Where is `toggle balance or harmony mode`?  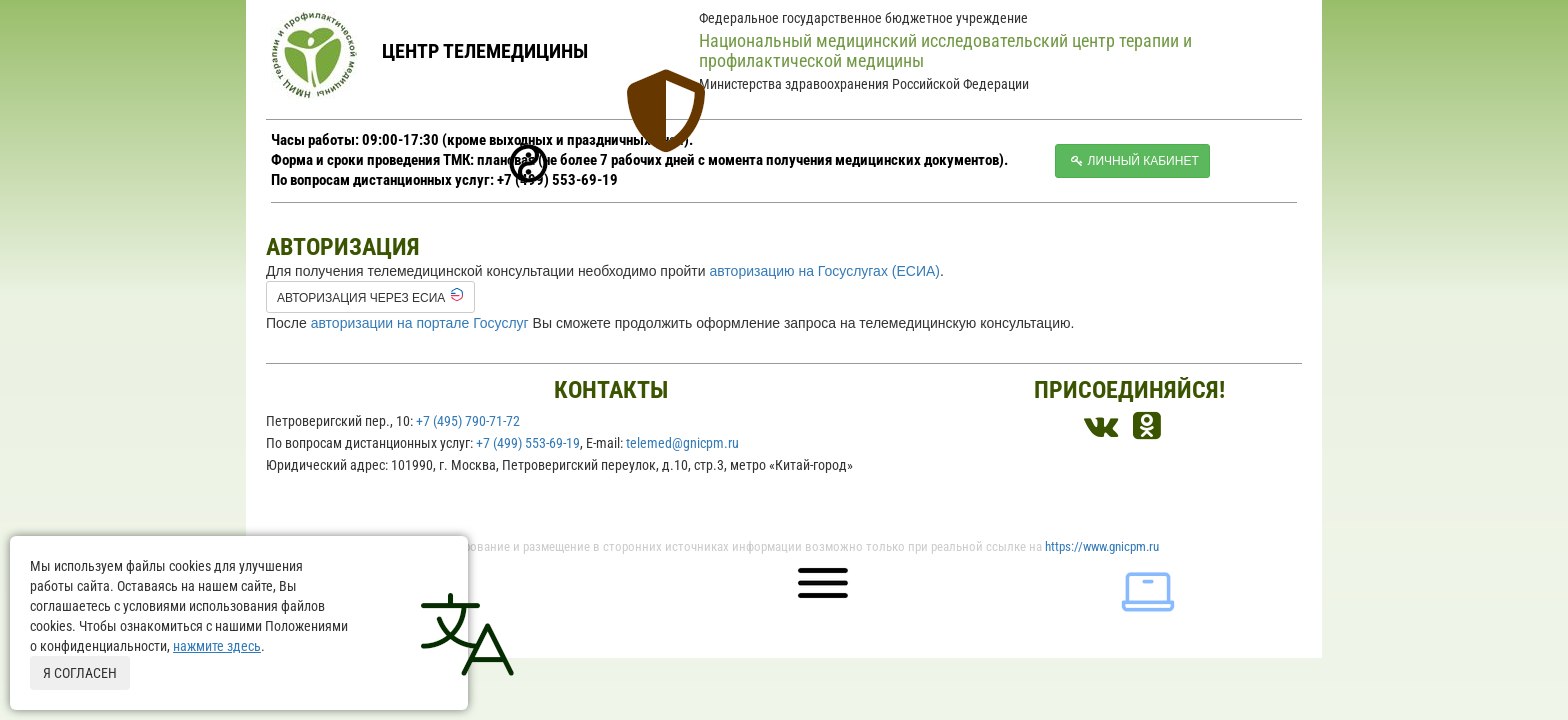
toggle balance or harmony mode is located at coordinates (528, 163).